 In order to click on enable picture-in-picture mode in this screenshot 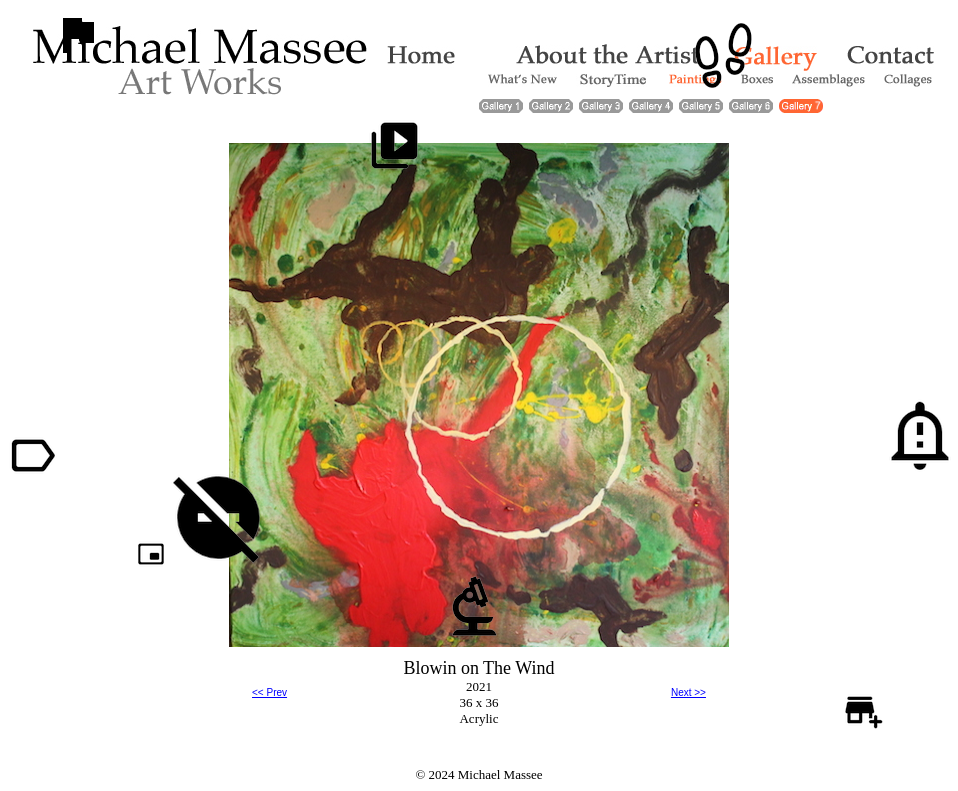, I will do `click(151, 554)`.